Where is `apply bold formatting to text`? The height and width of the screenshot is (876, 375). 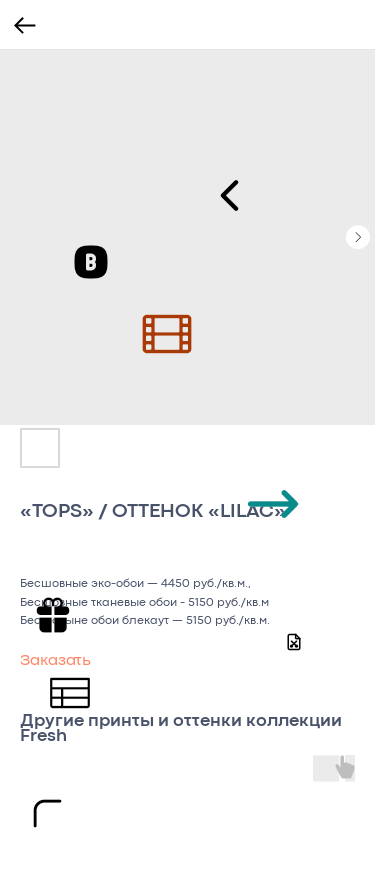
apply bold formatting to text is located at coordinates (91, 262).